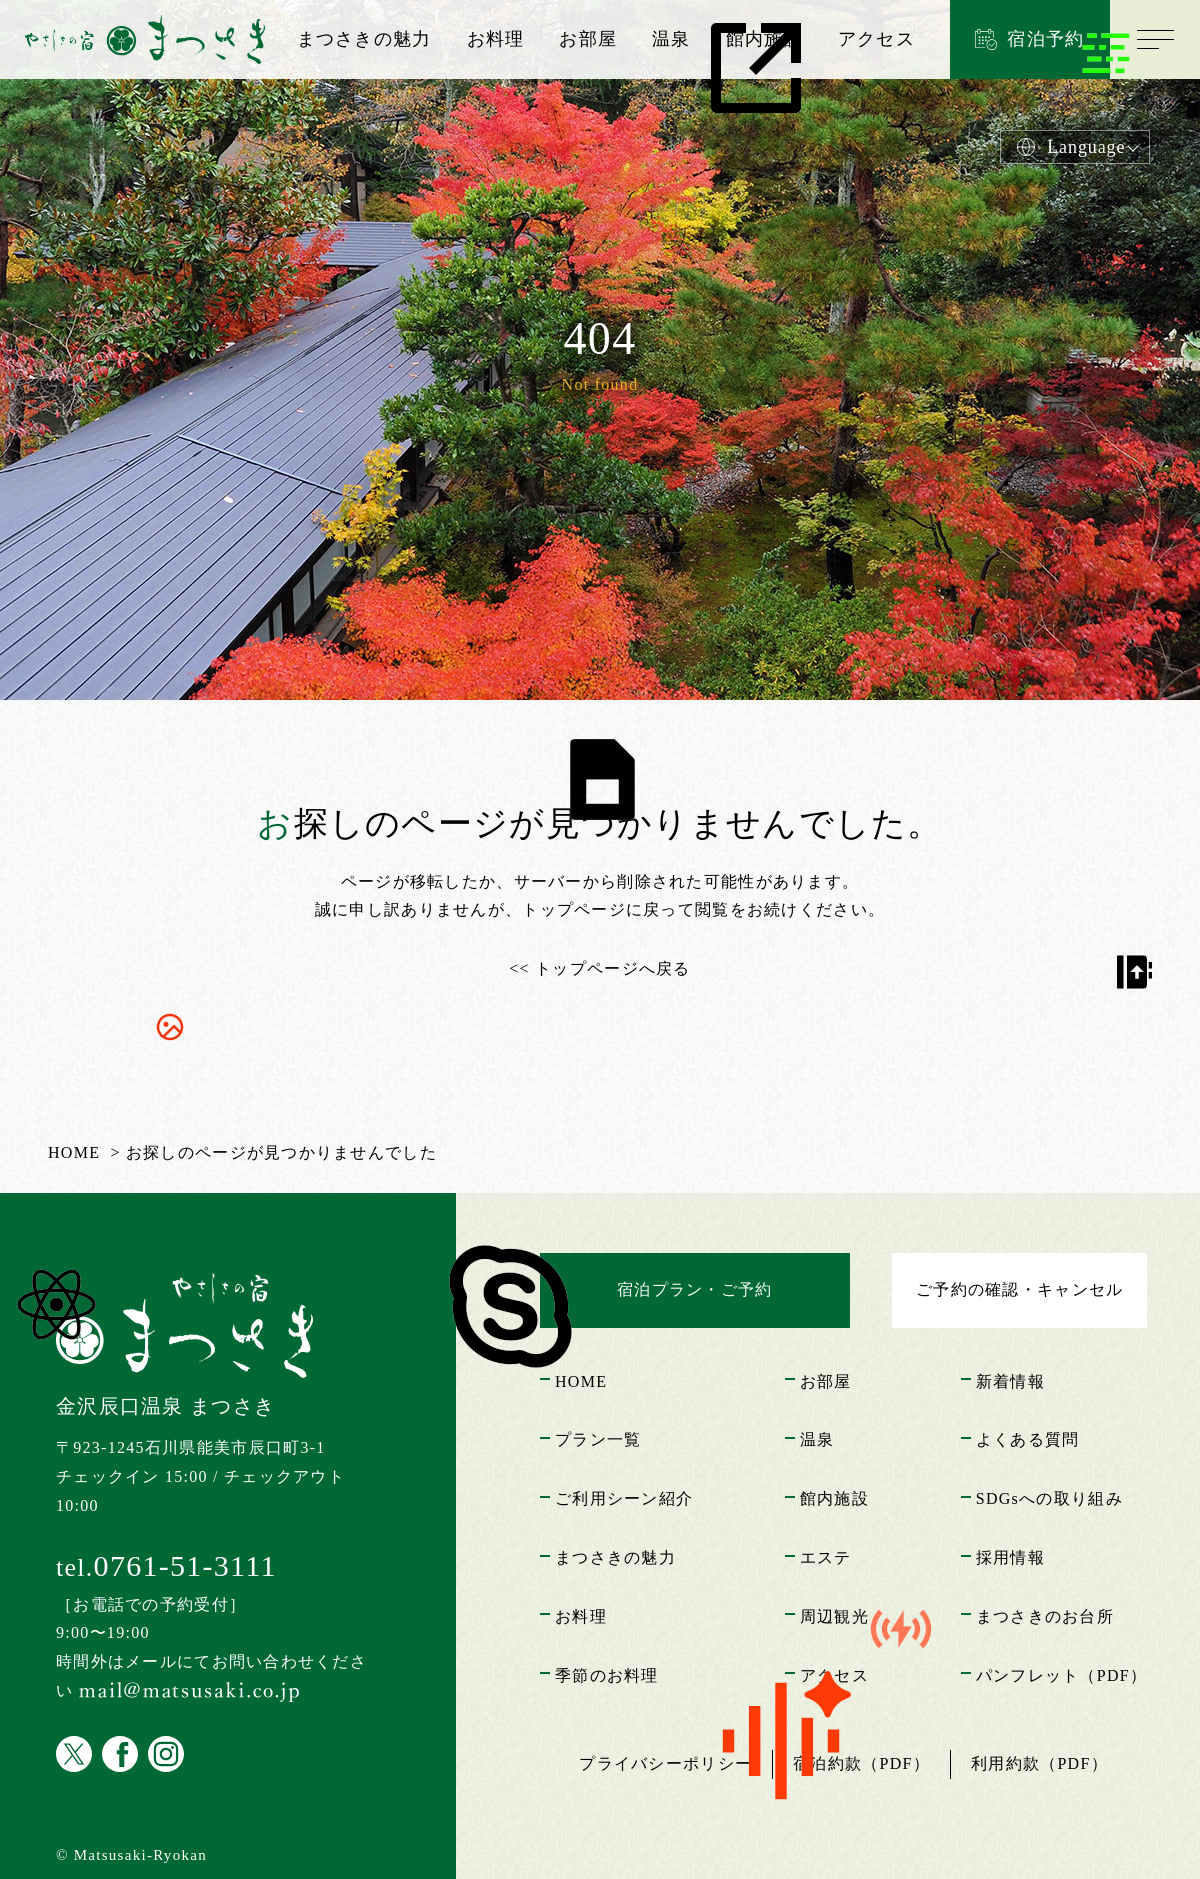 Image resolution: width=1200 pixels, height=1879 pixels. I want to click on open link in a new window or tab, so click(756, 68).